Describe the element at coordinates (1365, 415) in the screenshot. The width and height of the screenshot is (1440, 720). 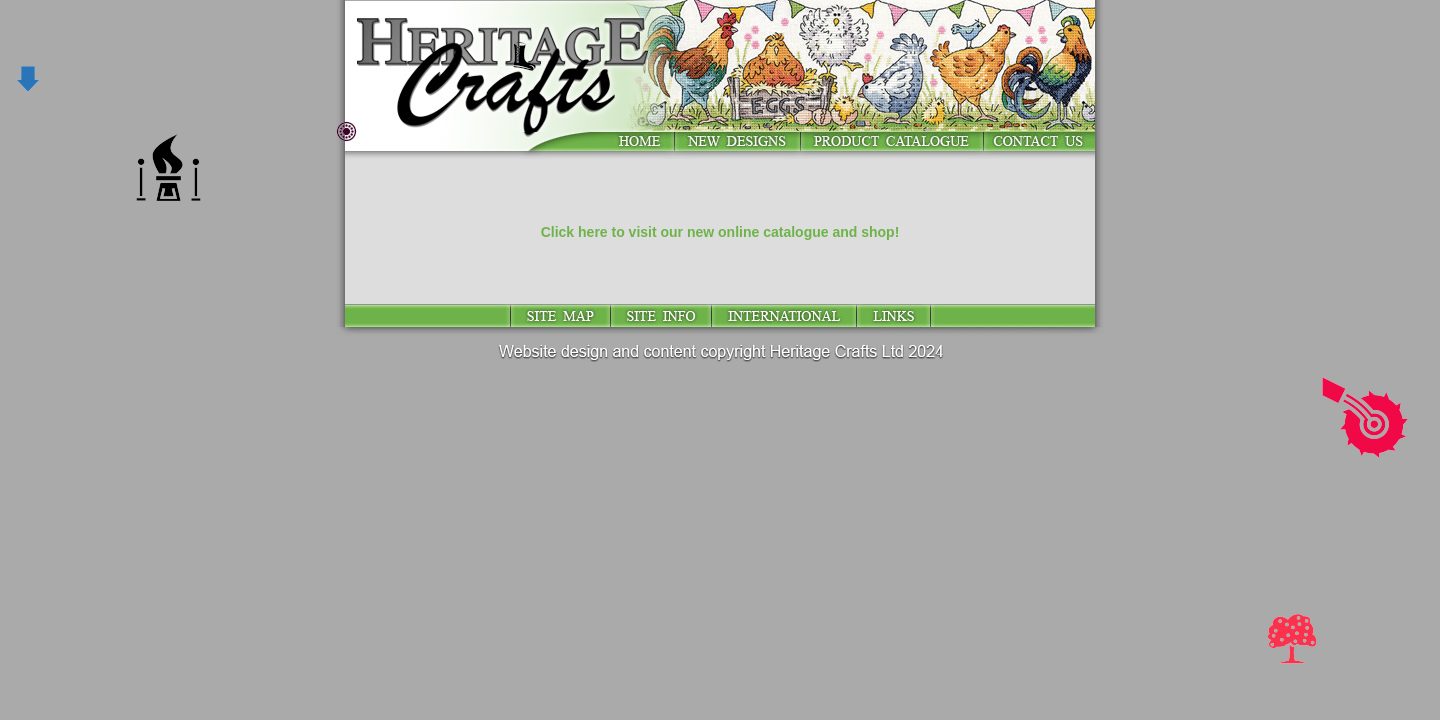
I see `cut or slice content into sections` at that location.